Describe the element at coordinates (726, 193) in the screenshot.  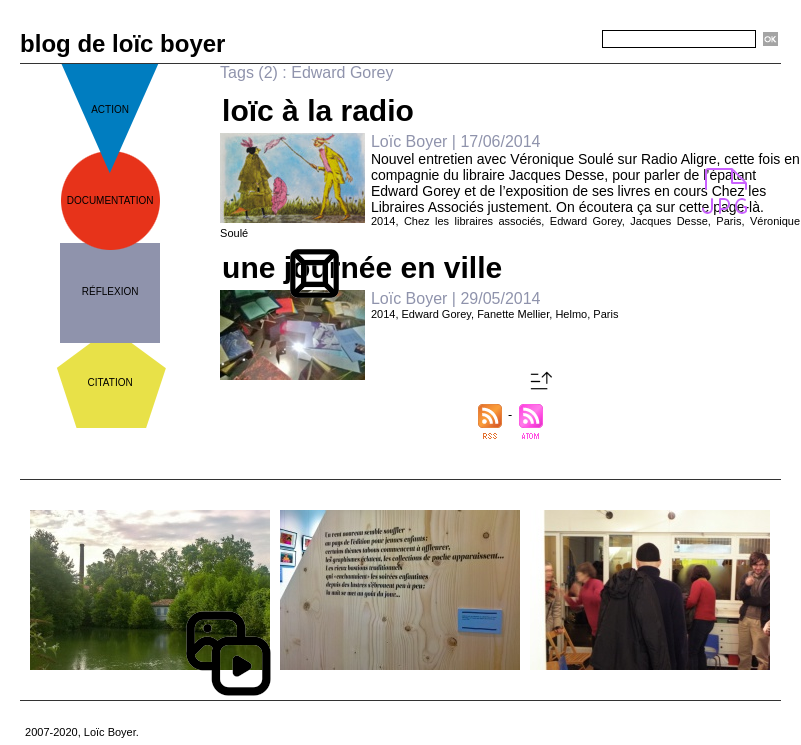
I see `view or open a JPG image file` at that location.